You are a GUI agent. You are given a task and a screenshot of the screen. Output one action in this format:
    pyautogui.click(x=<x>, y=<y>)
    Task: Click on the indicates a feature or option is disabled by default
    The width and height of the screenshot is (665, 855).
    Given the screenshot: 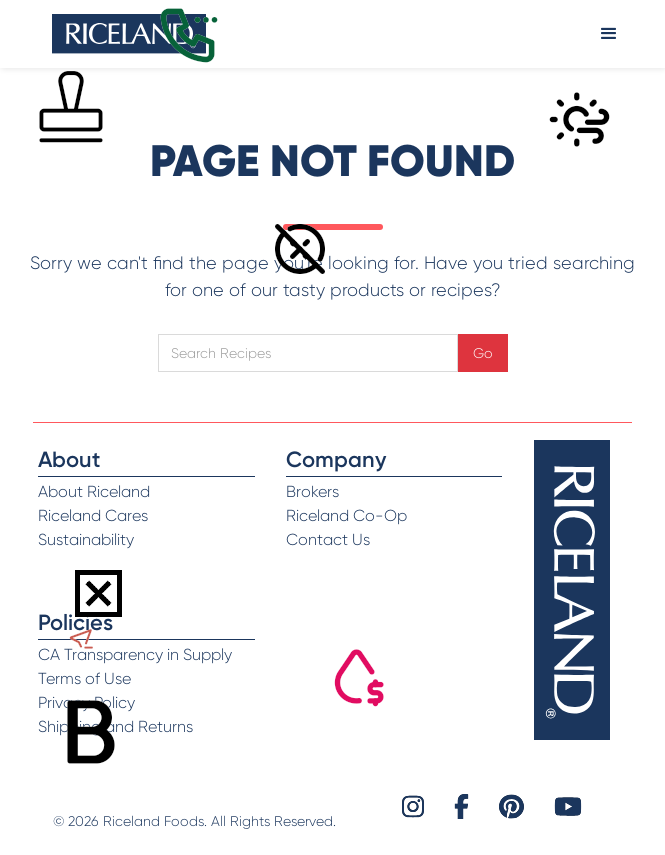 What is the action you would take?
    pyautogui.click(x=98, y=593)
    